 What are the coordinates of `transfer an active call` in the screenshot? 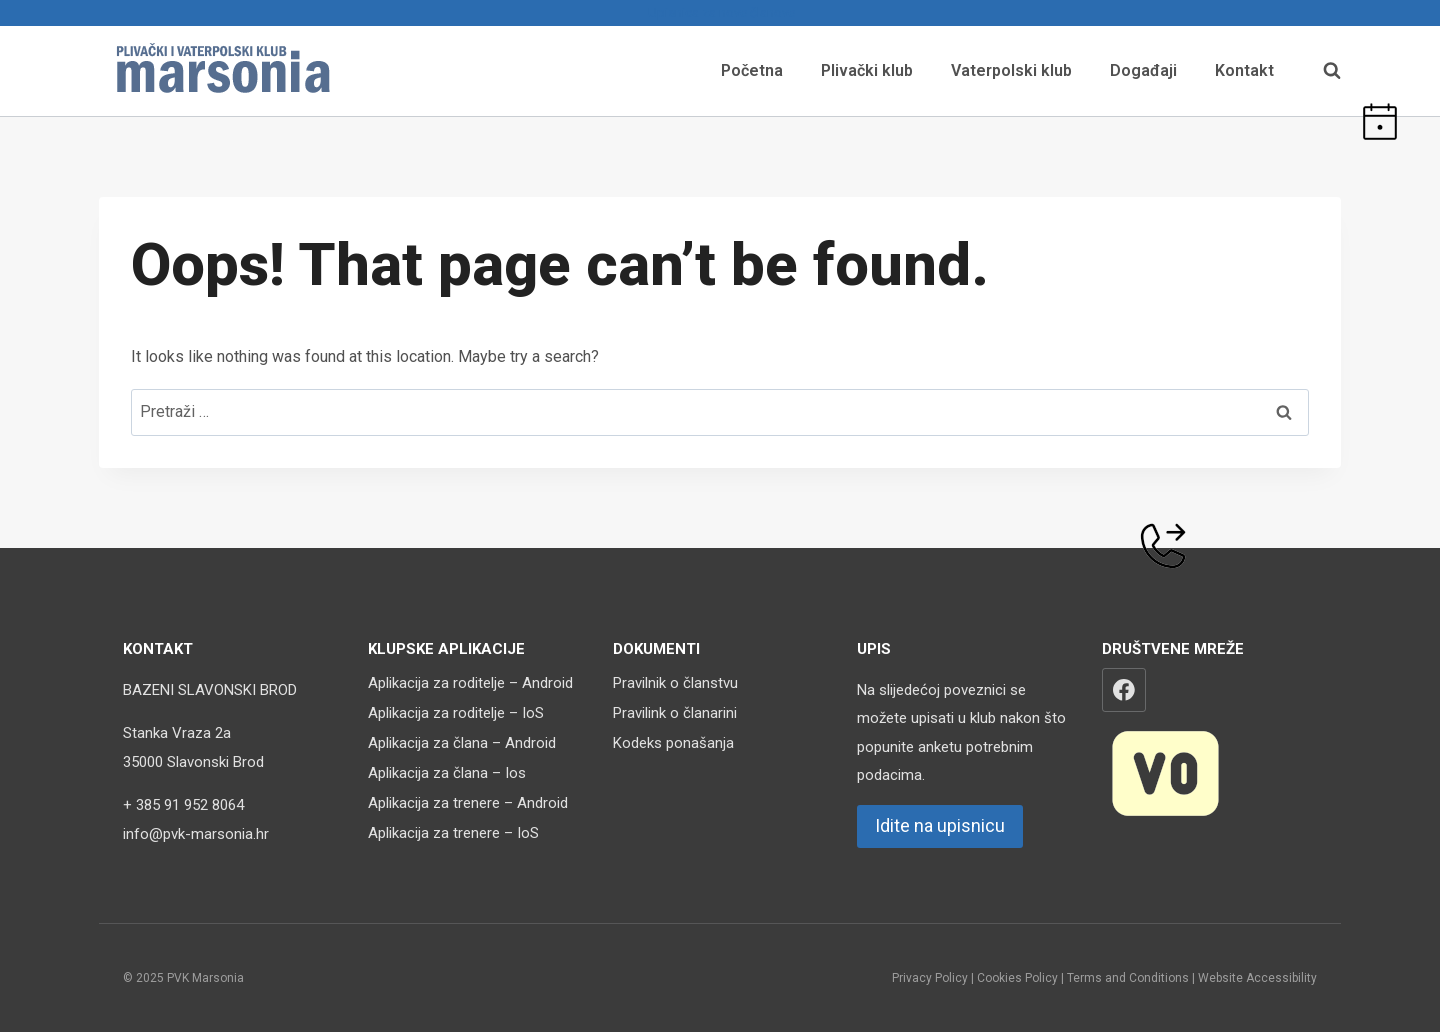 It's located at (1164, 545).